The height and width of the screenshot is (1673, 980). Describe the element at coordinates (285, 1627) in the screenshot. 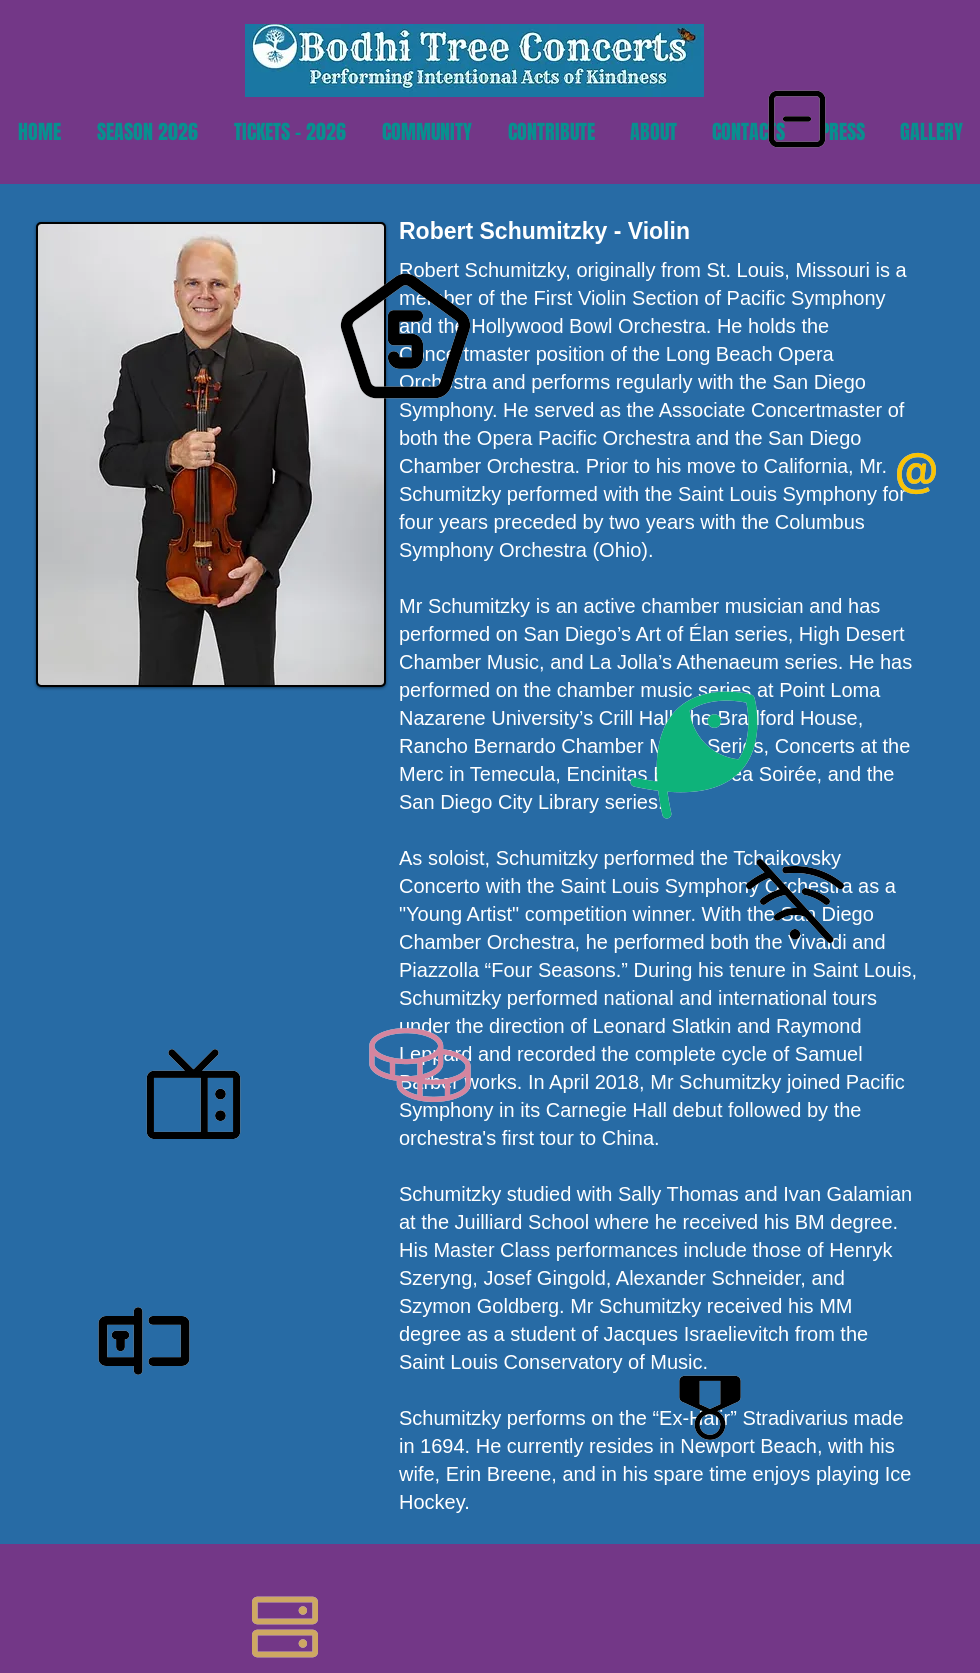

I see `access storage or server settings` at that location.